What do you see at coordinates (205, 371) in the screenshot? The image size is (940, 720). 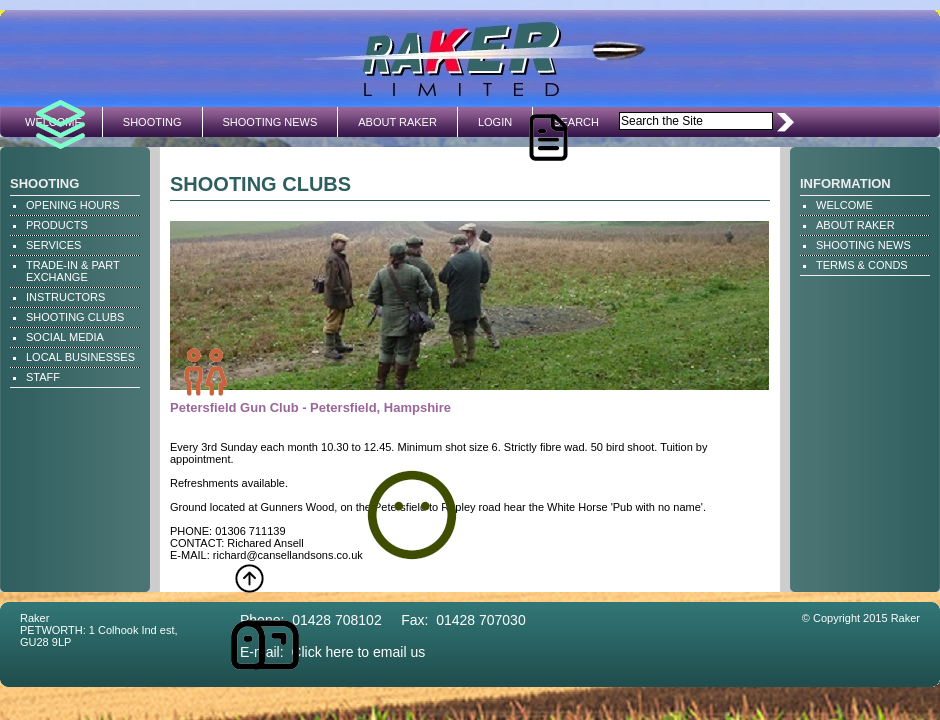 I see `view your friends list` at bounding box center [205, 371].